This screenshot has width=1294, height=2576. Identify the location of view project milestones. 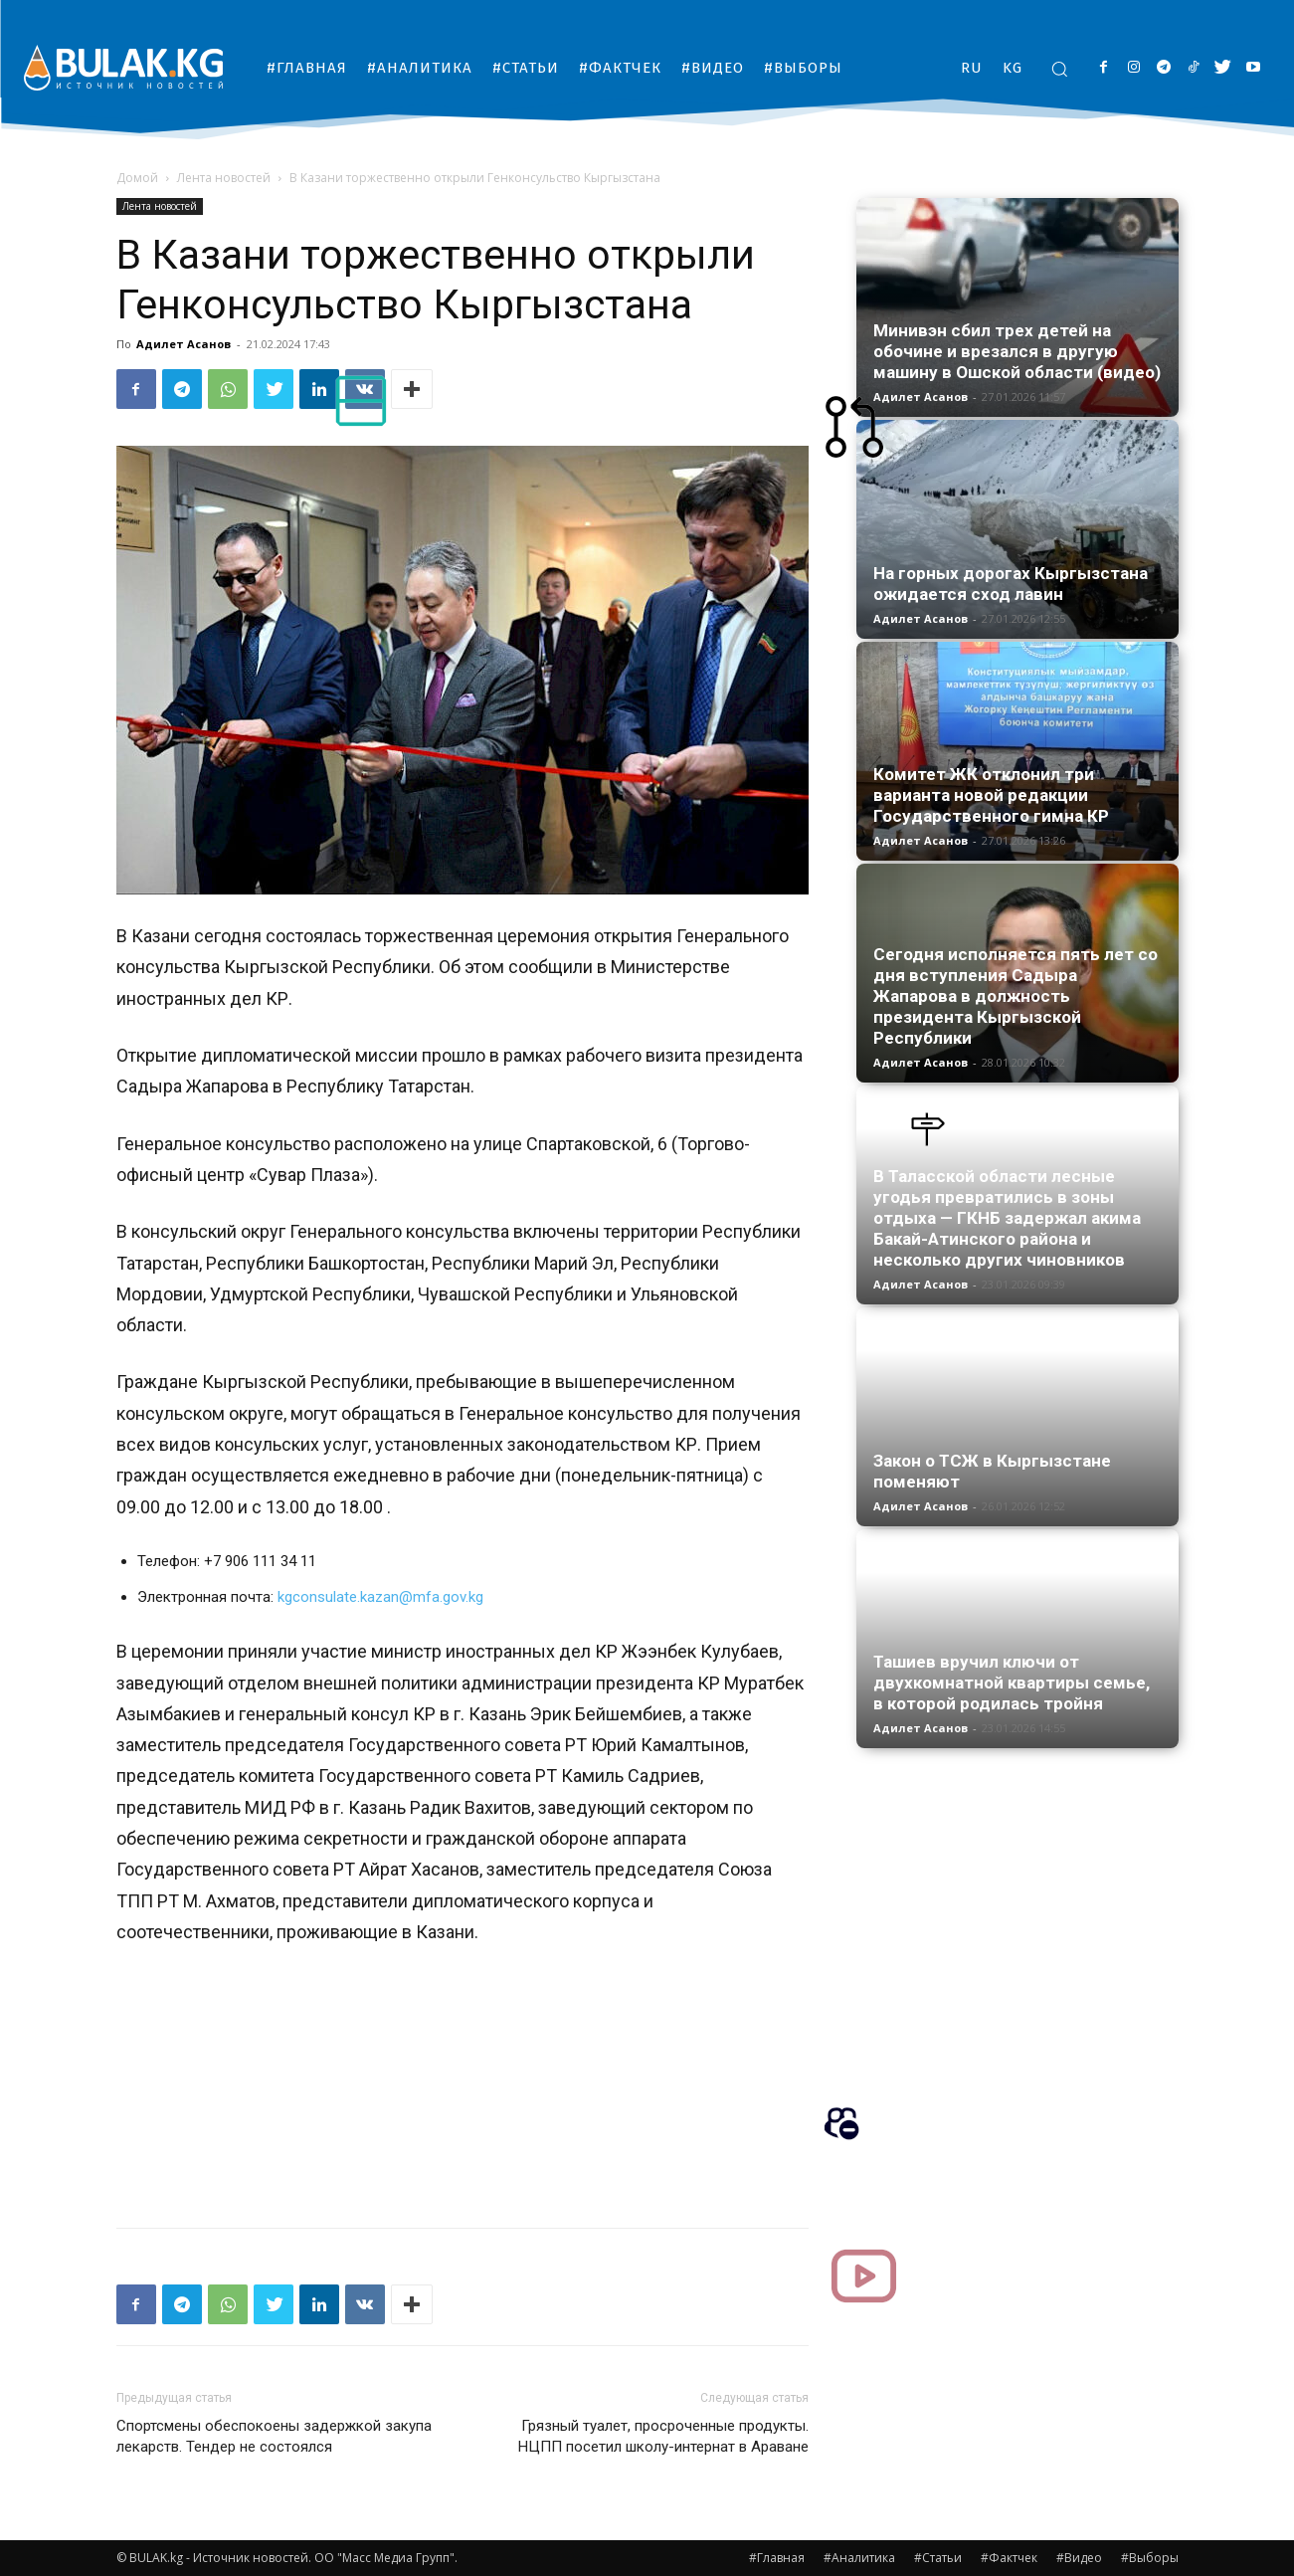
(928, 1129).